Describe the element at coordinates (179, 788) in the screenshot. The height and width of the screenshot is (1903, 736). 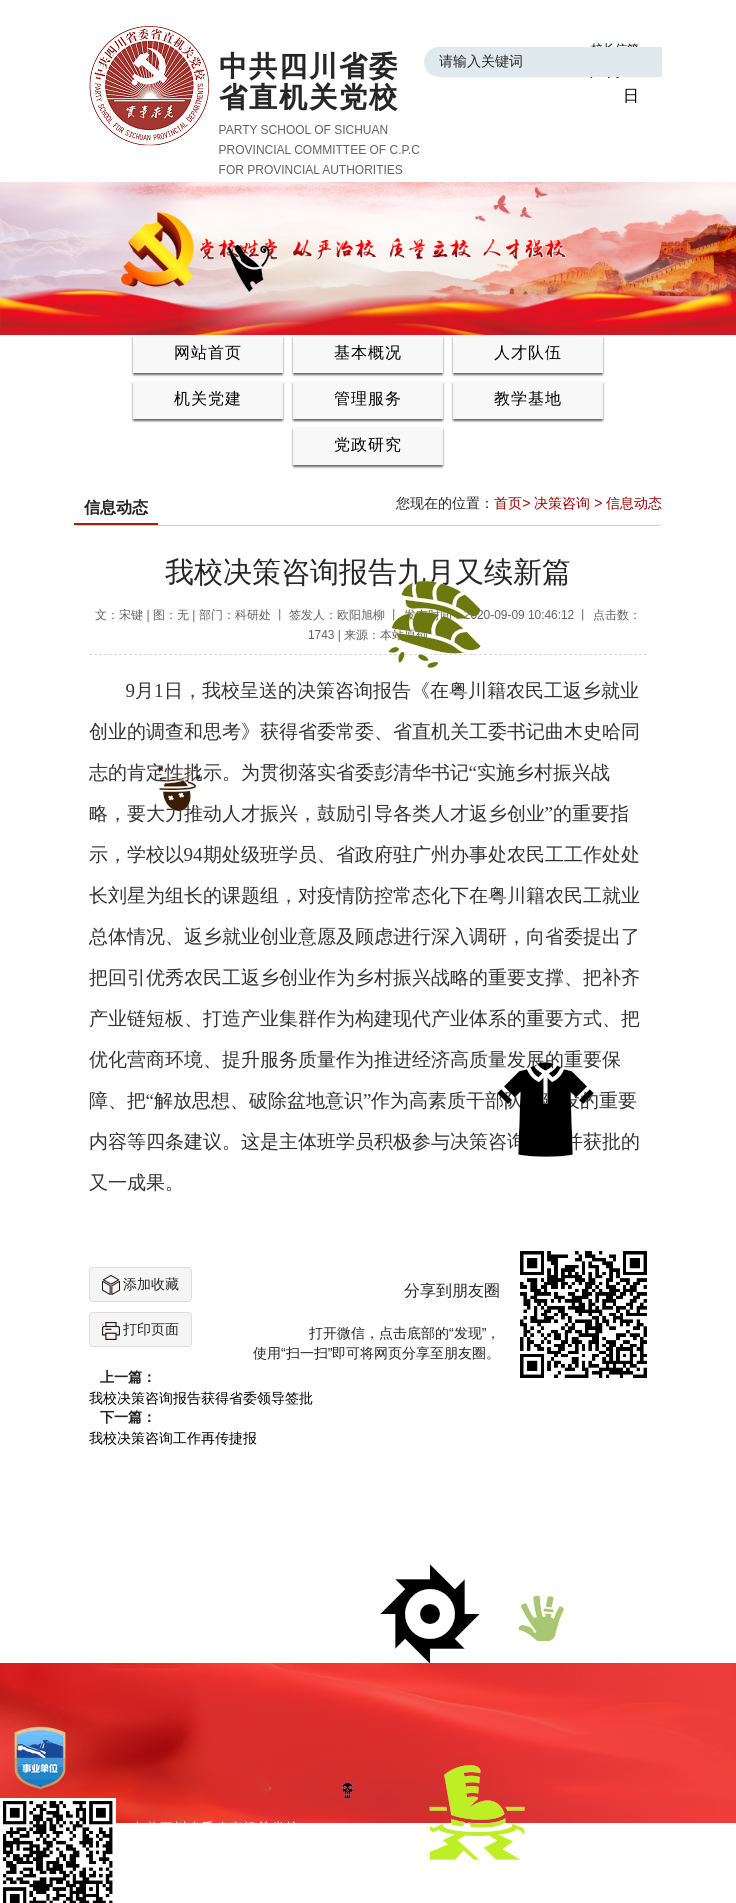
I see `indicates a knockout or dizzy state in gameplay` at that location.